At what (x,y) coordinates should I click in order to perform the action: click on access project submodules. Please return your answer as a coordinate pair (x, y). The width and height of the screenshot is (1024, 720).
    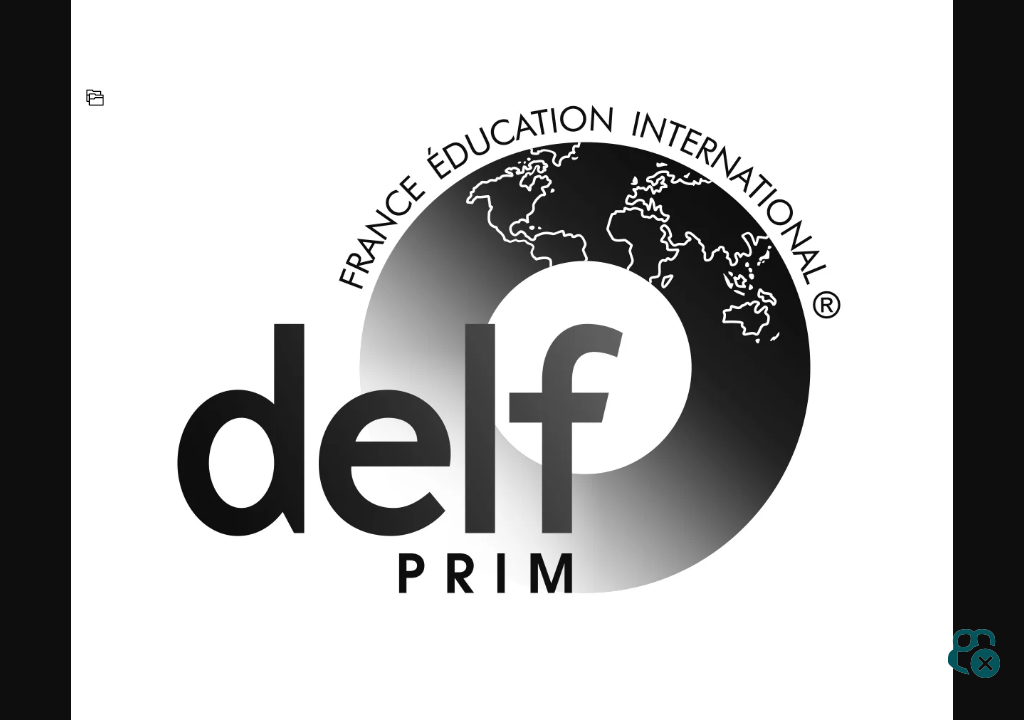
    Looking at the image, I should click on (95, 97).